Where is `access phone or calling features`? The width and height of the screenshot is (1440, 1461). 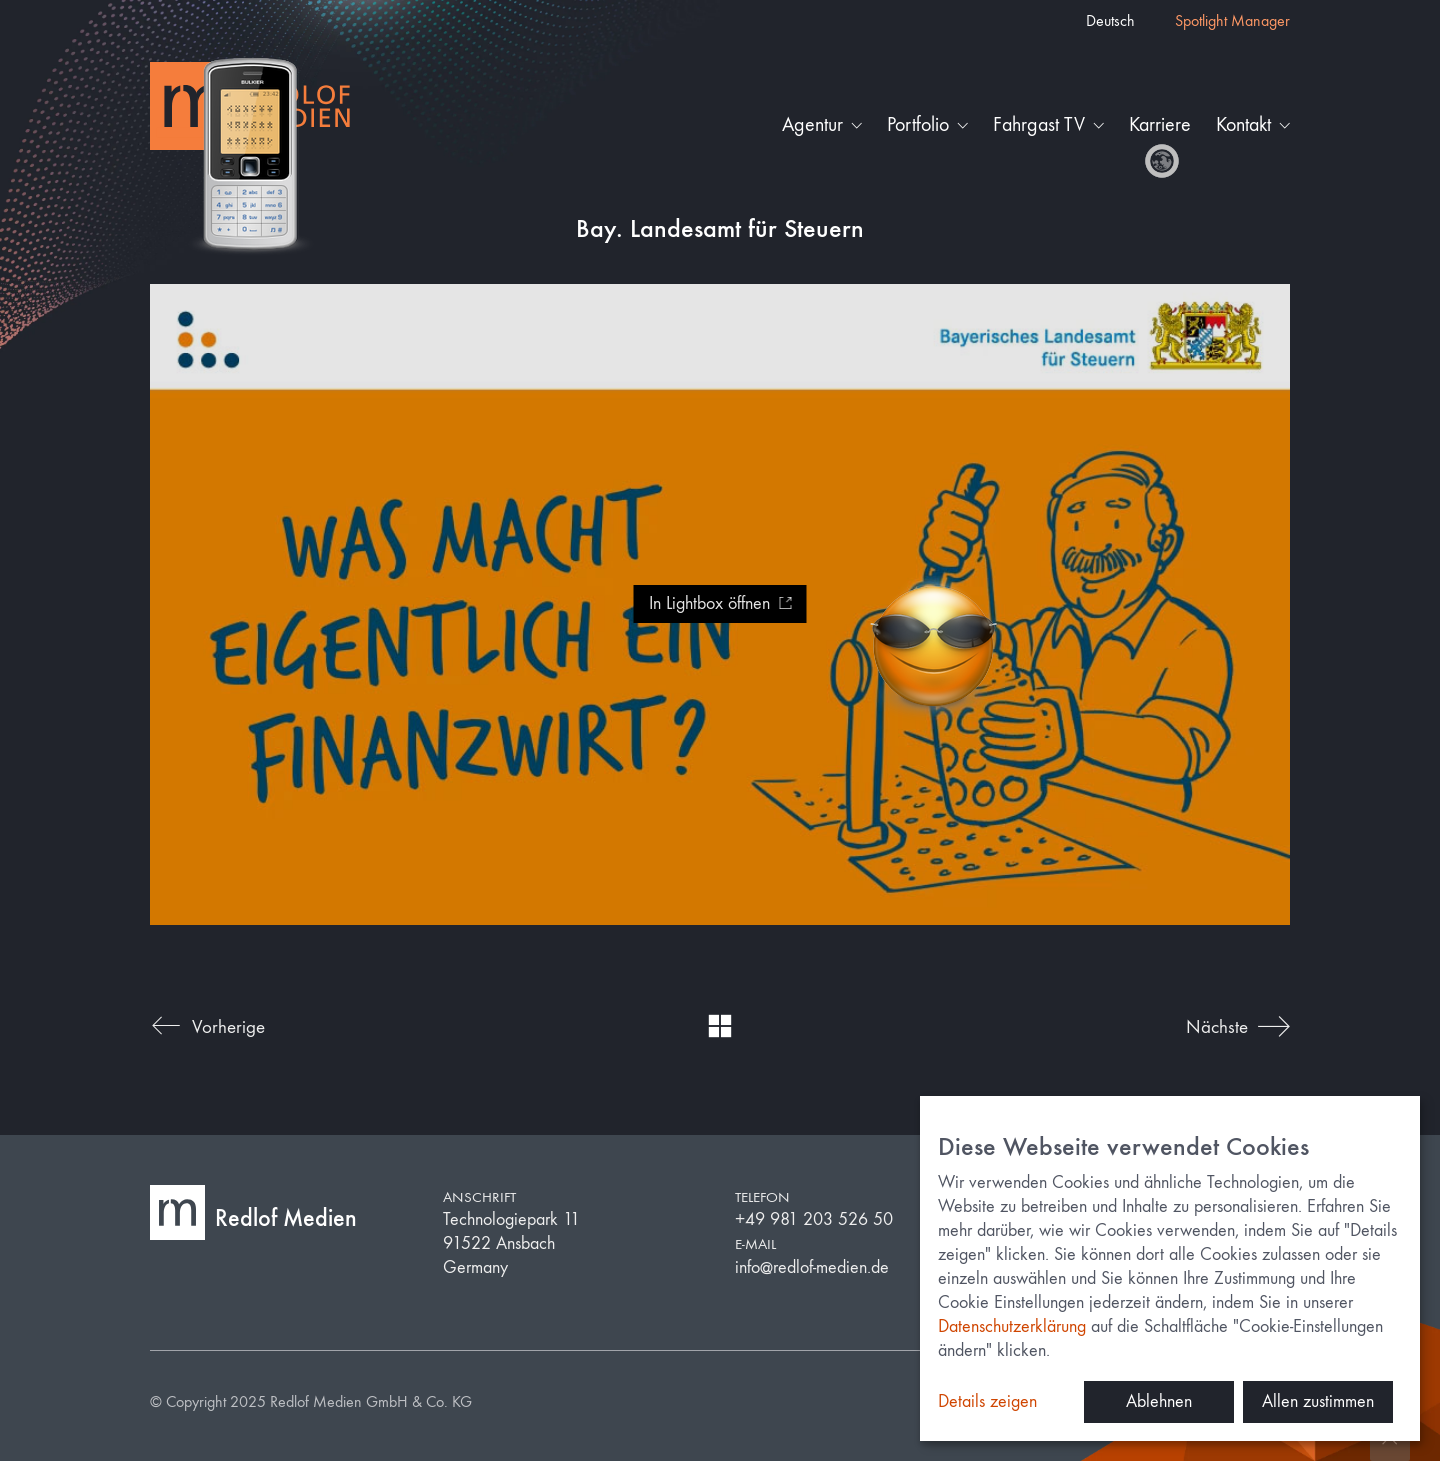
access phone or calling features is located at coordinates (253, 157).